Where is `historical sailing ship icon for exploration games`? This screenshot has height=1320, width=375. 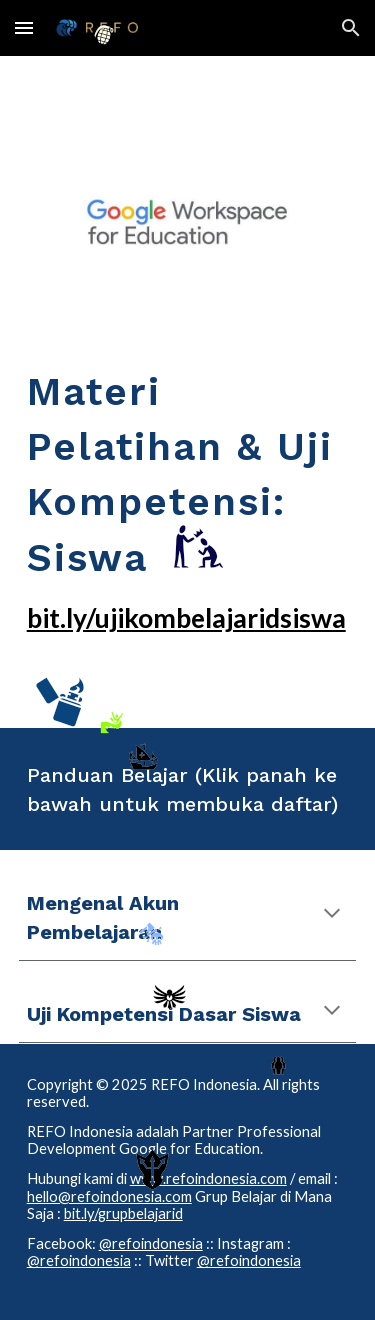
historical sailing ship icon for exploration games is located at coordinates (143, 755).